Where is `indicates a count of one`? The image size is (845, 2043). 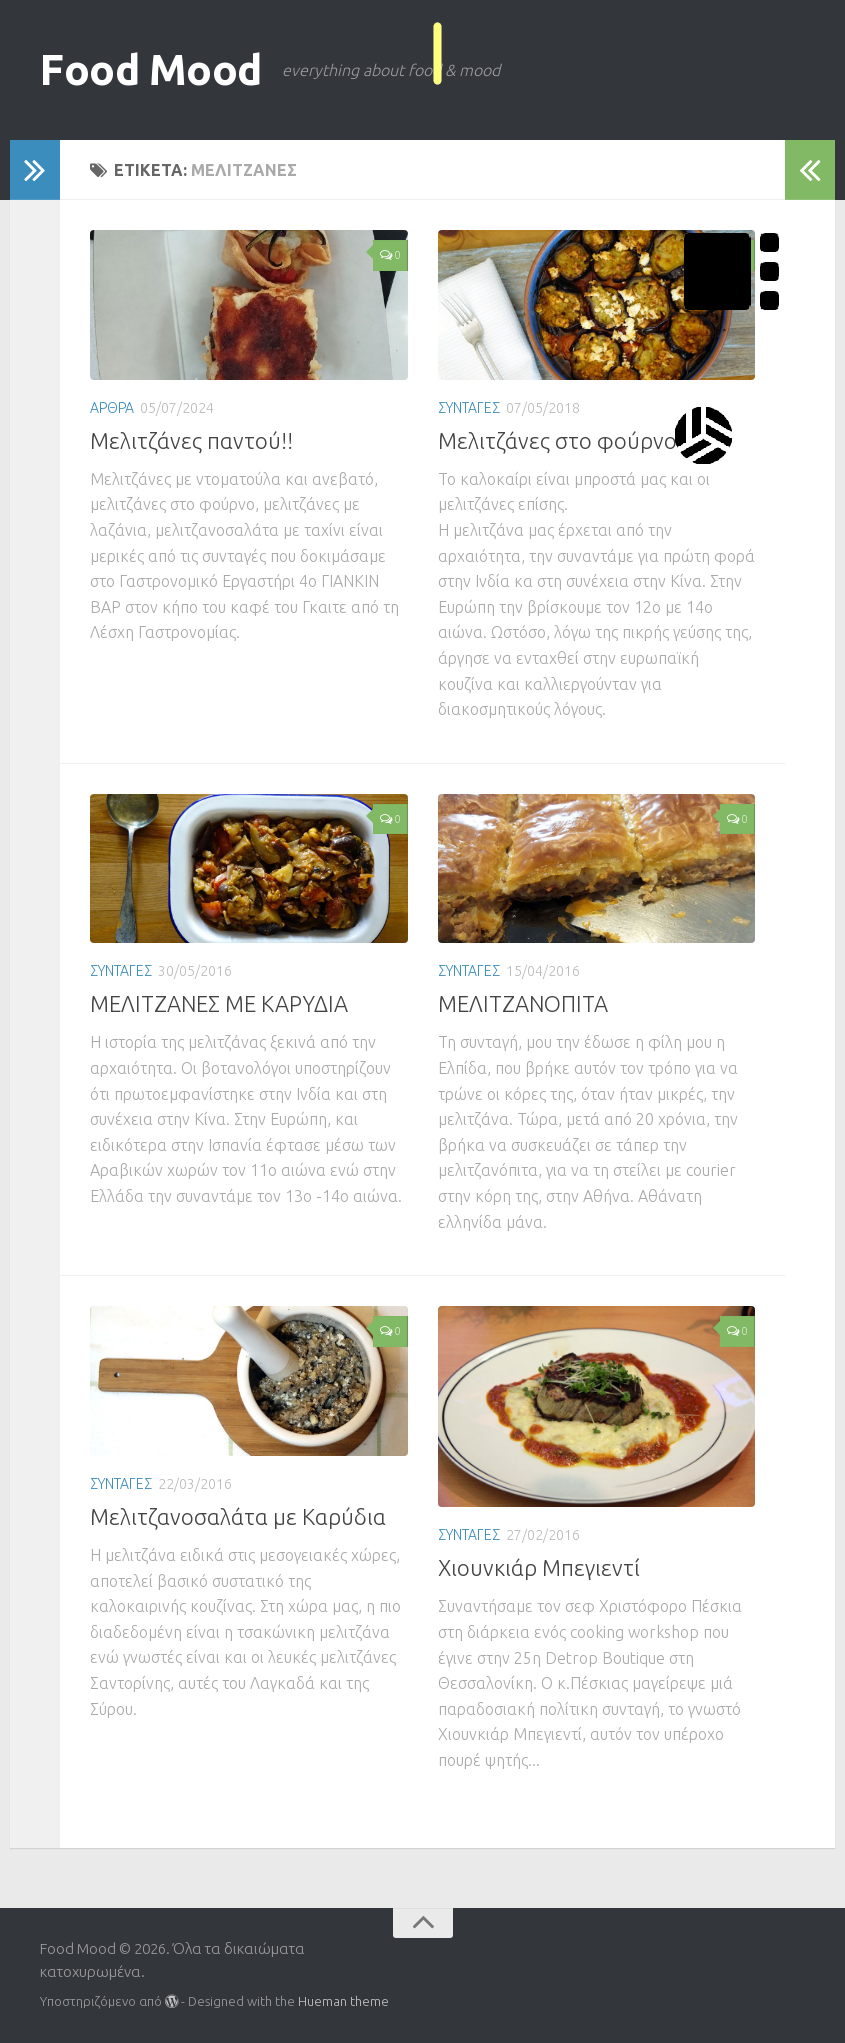 indicates a count of one is located at coordinates (437, 53).